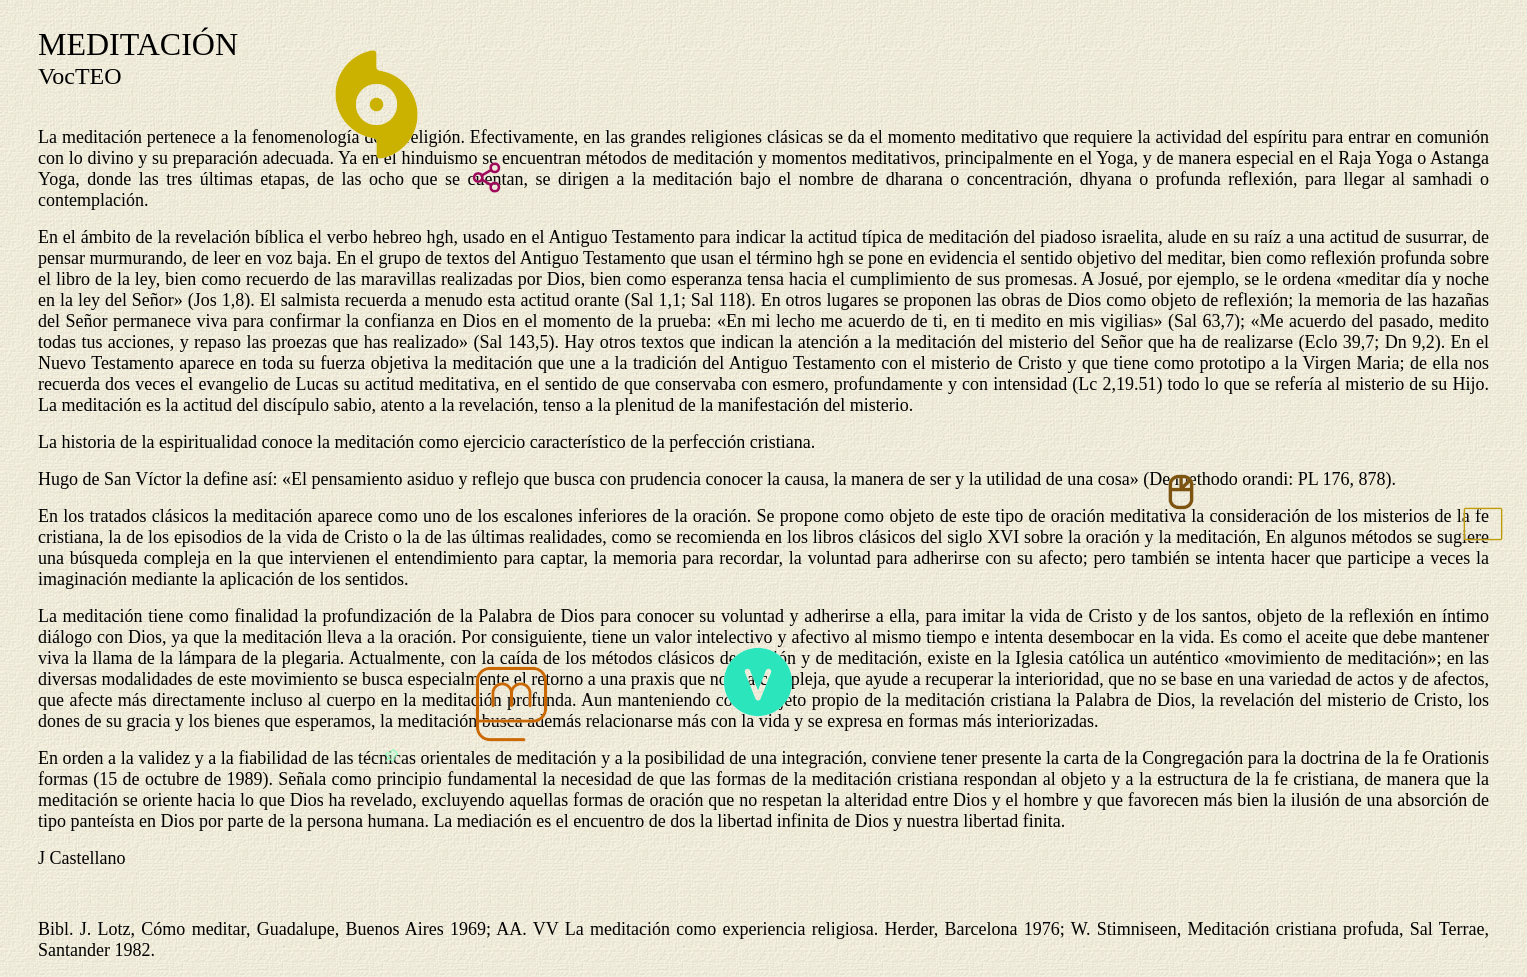  I want to click on pin an item to keep it visible, so click(391, 756).